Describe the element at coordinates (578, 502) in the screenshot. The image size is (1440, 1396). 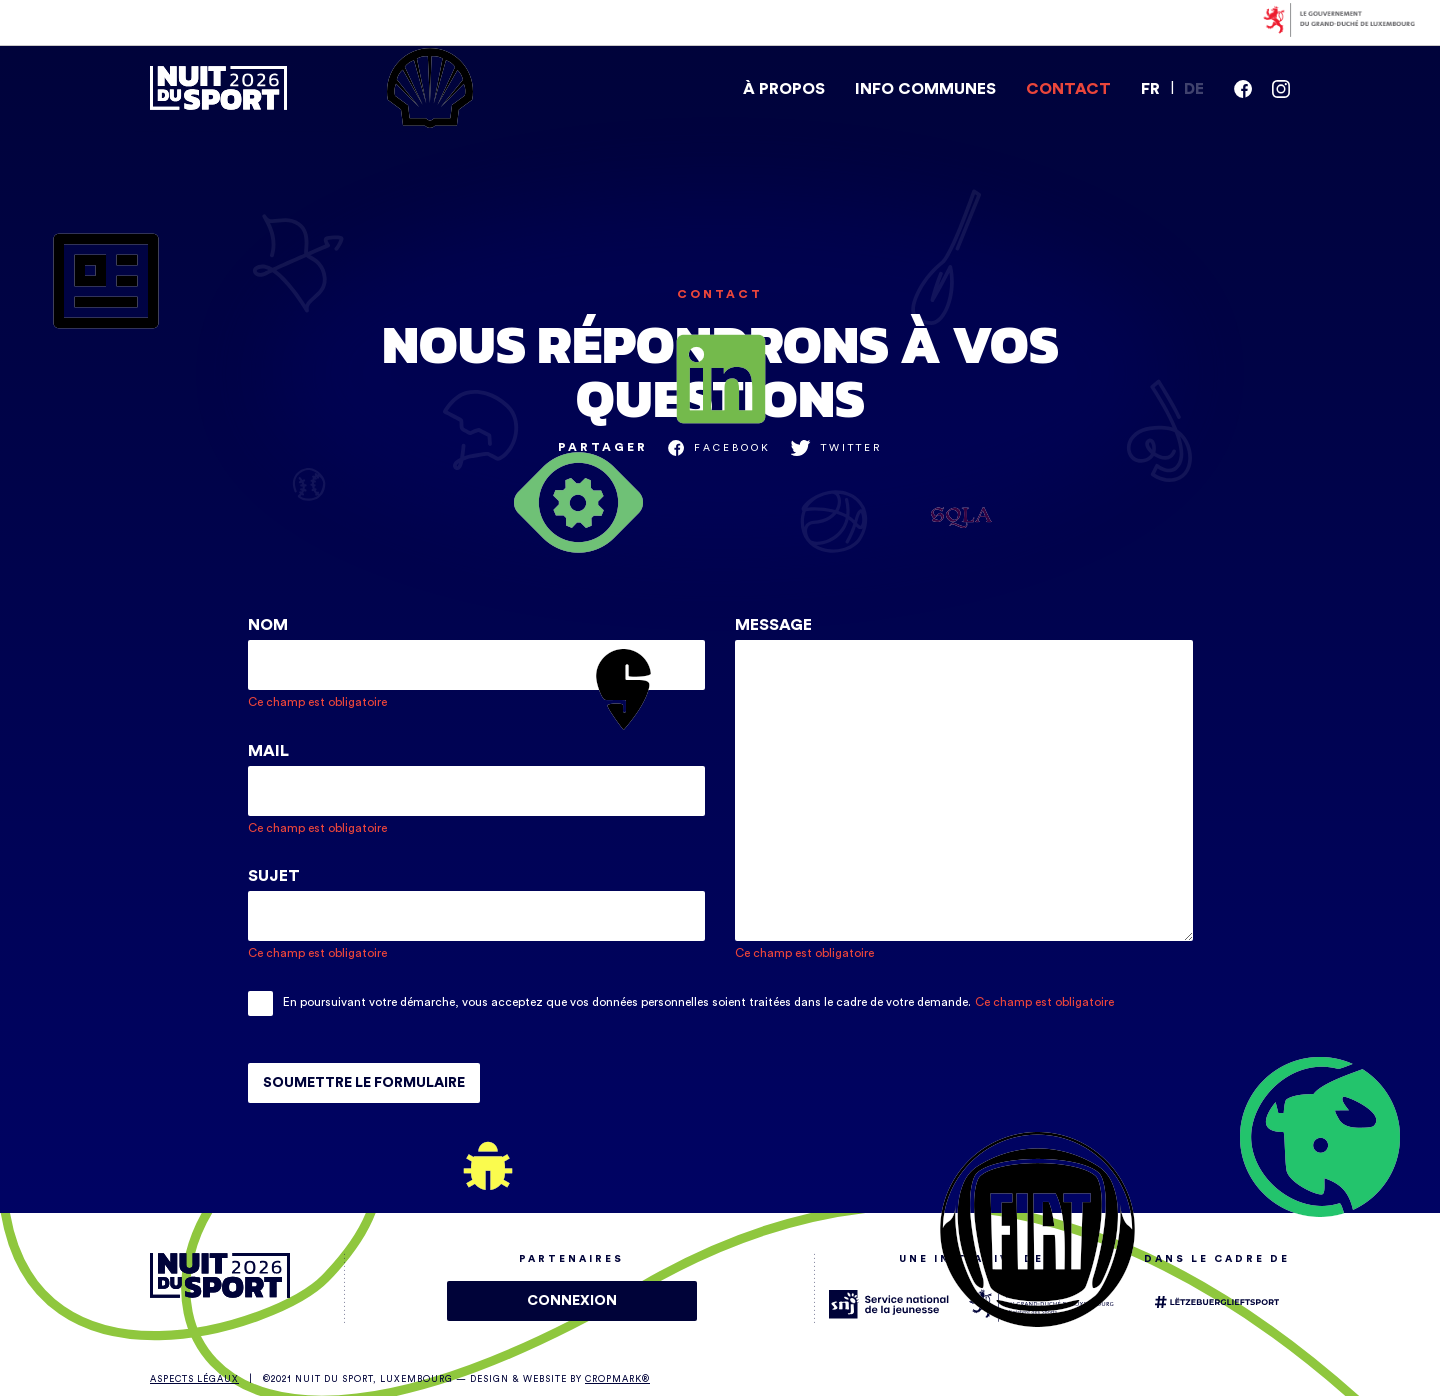
I see `phabricator code review and project management platform logo` at that location.